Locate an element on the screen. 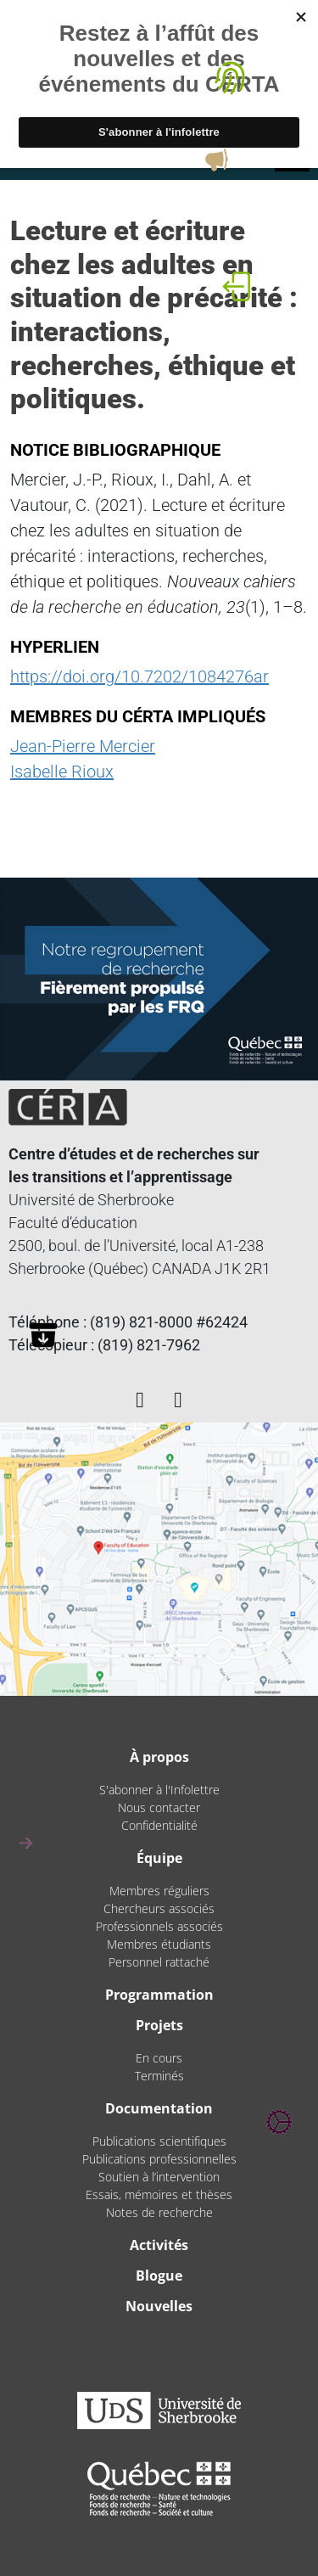 The height and width of the screenshot is (2576, 318). log out of your account is located at coordinates (238, 286).